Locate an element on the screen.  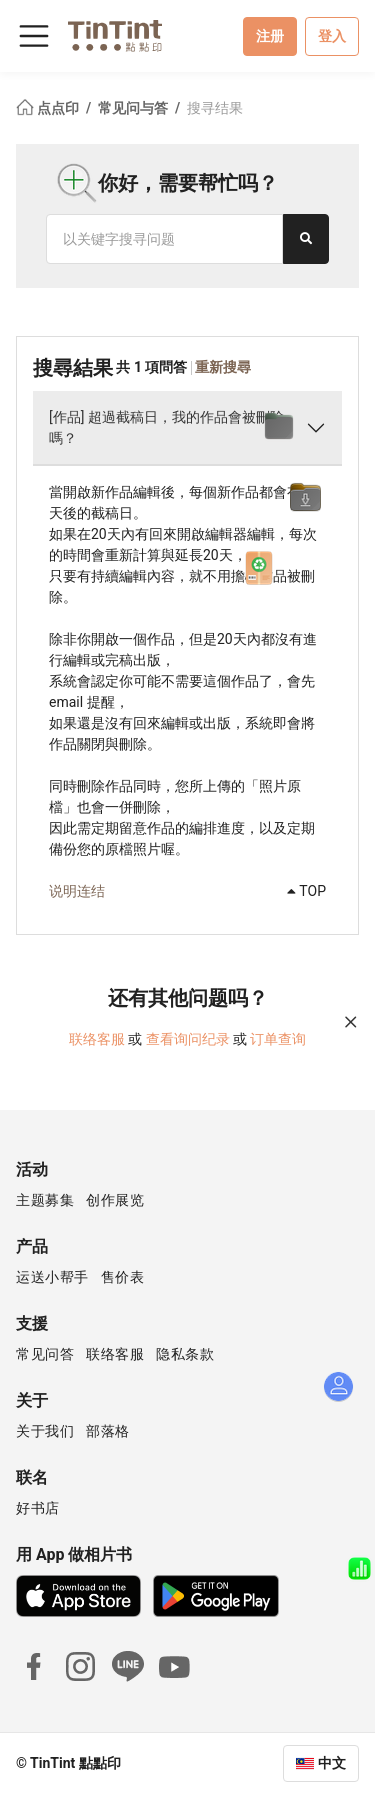
indicates a personal or user-owned item is located at coordinates (338, 1386).